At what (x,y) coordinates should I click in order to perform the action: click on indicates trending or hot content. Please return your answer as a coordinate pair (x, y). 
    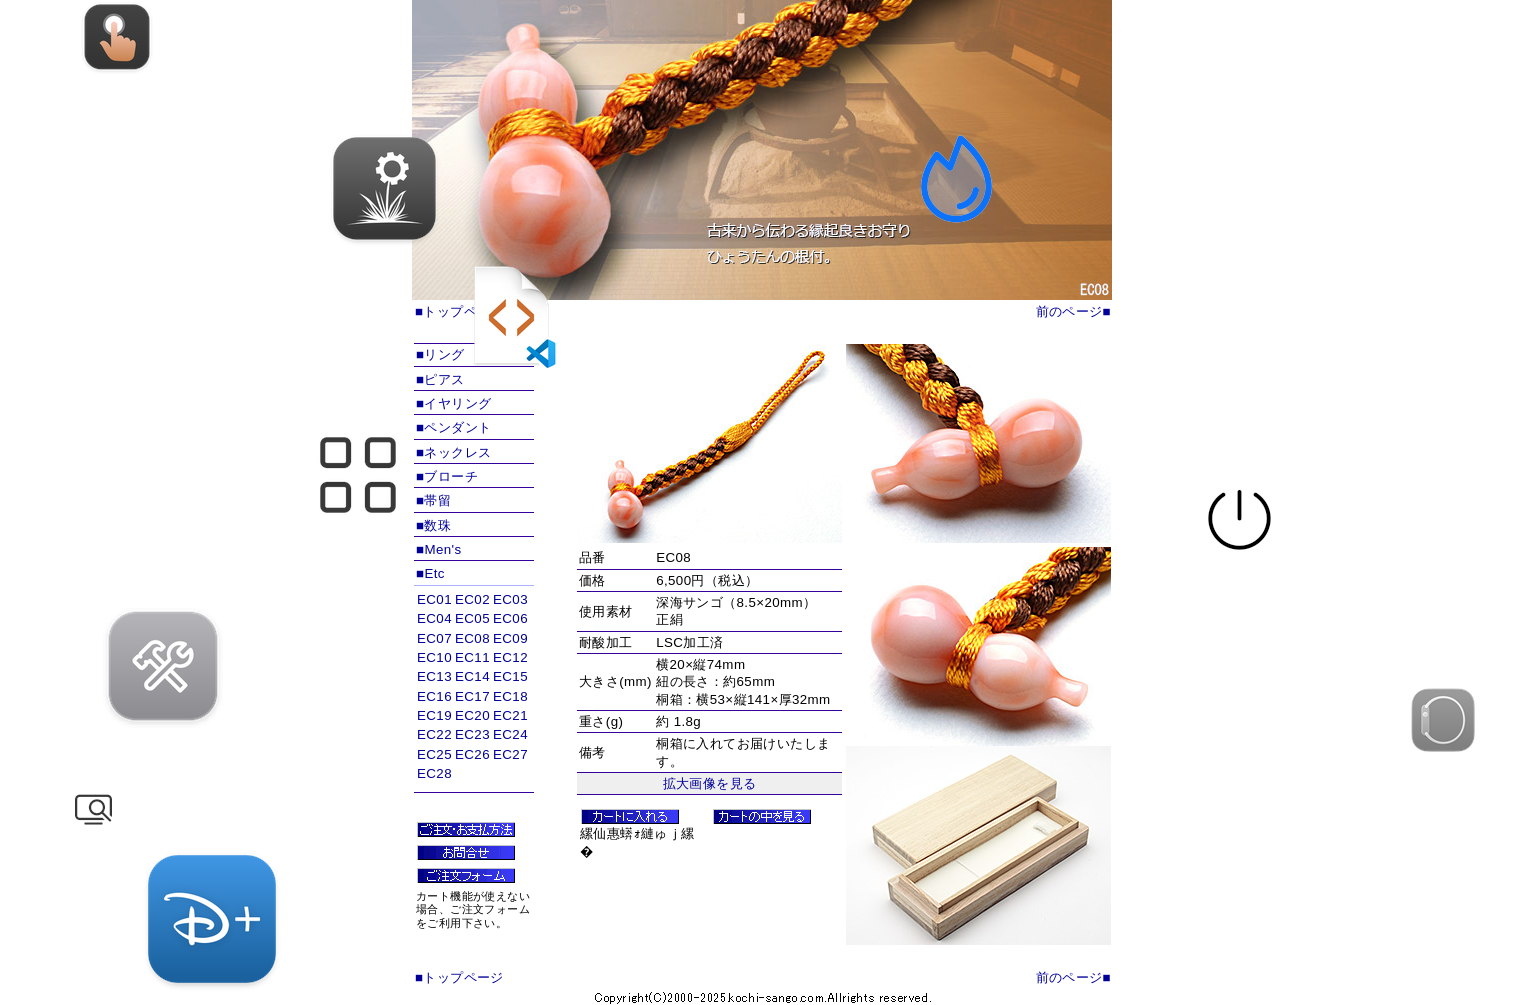
    Looking at the image, I should click on (956, 180).